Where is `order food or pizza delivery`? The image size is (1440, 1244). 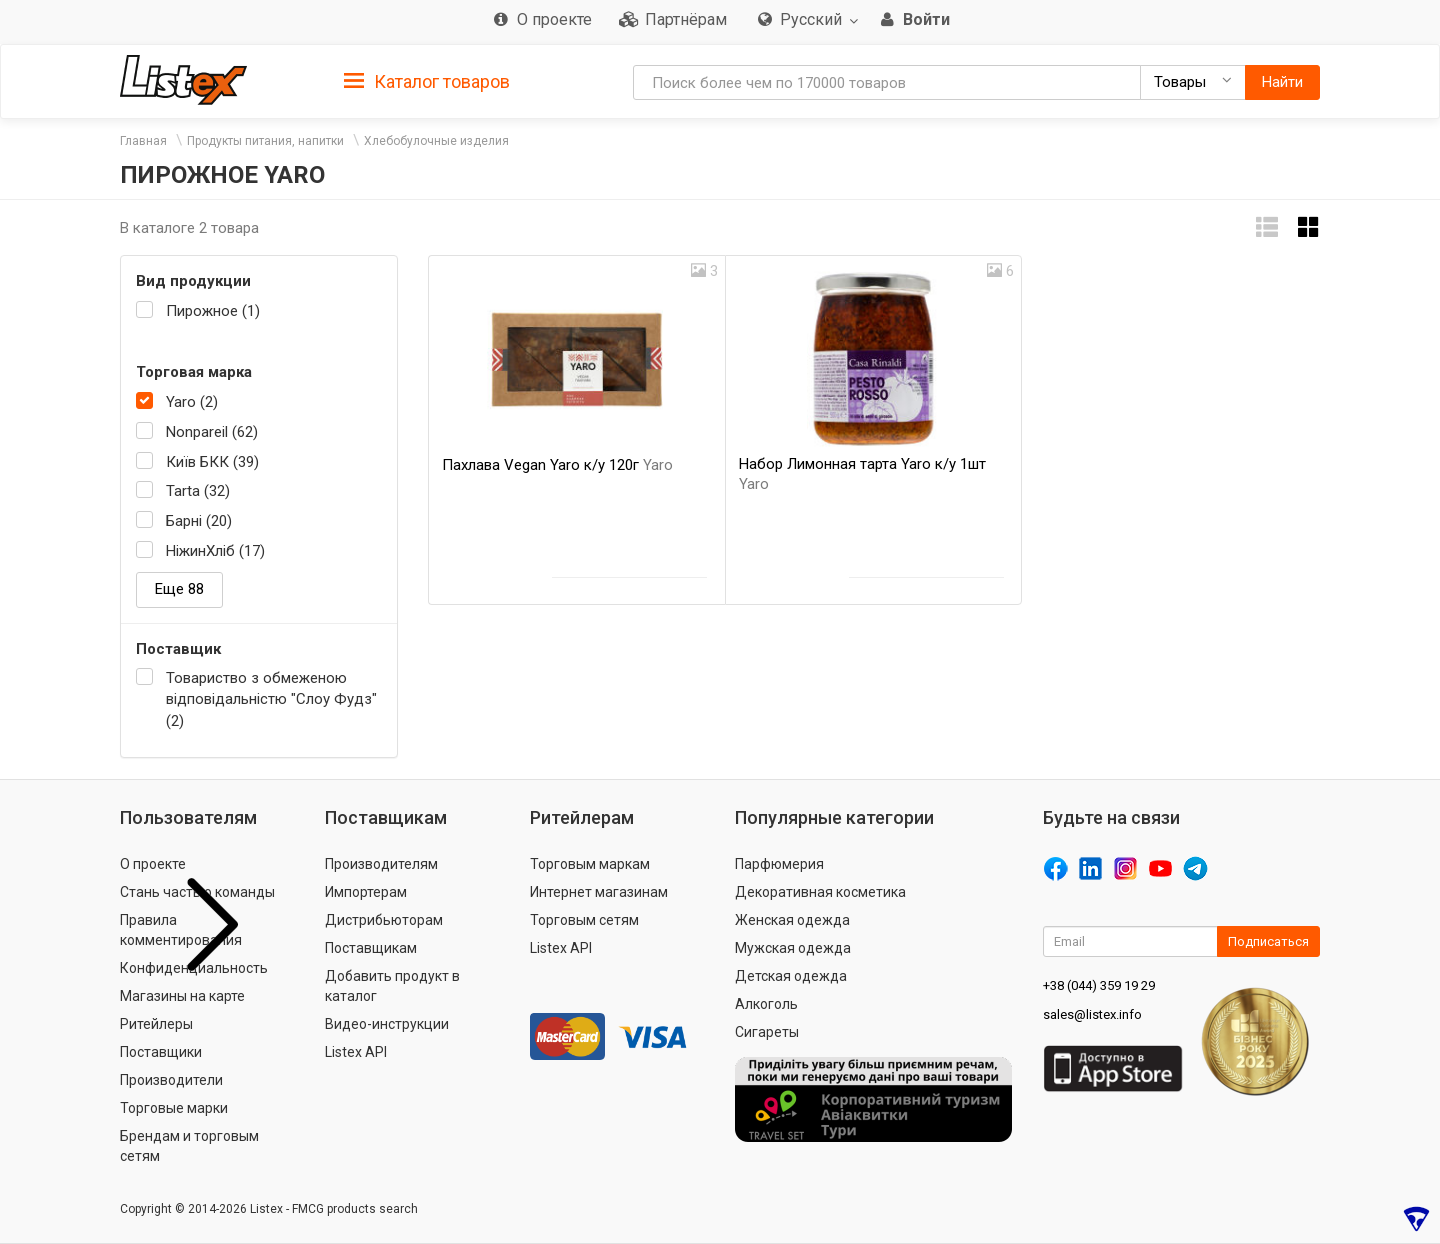
order food or pizza delivery is located at coordinates (1416, 1218).